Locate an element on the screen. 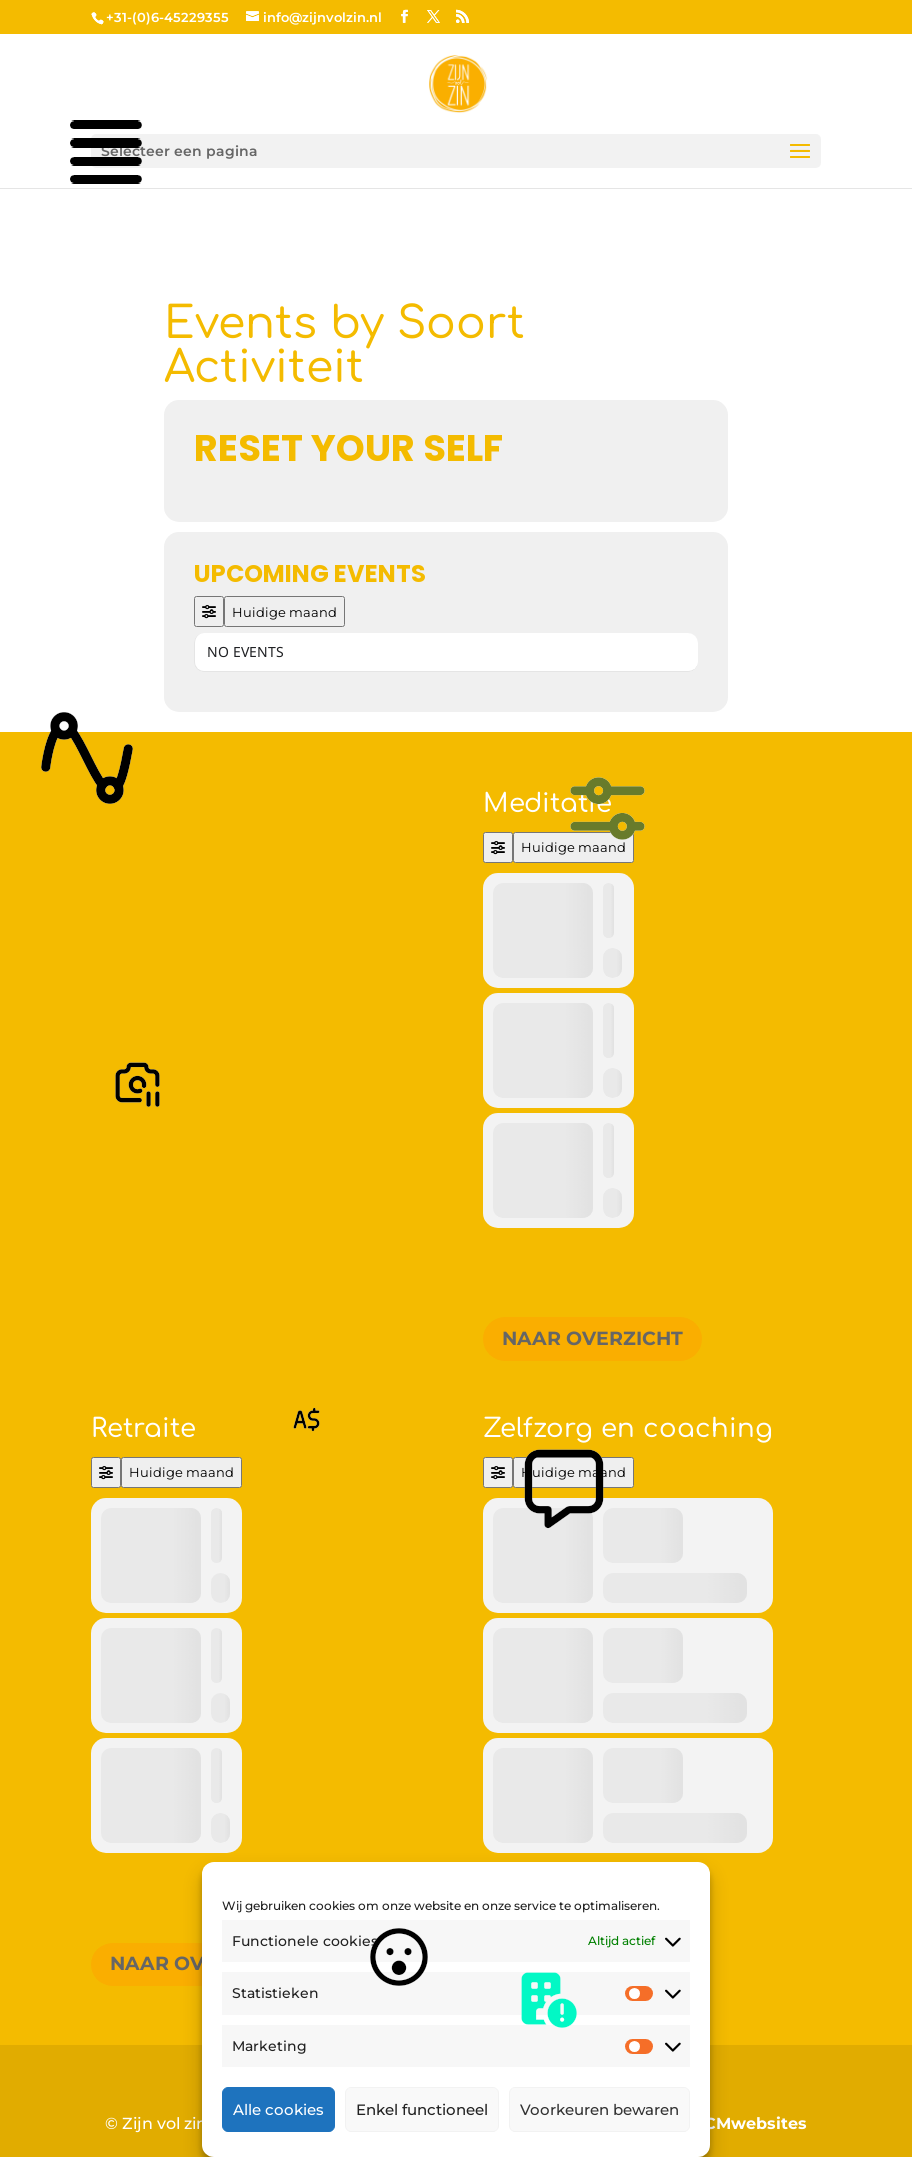 This screenshot has width=912, height=2157. toggle between maximum and minimum values is located at coordinates (87, 758).